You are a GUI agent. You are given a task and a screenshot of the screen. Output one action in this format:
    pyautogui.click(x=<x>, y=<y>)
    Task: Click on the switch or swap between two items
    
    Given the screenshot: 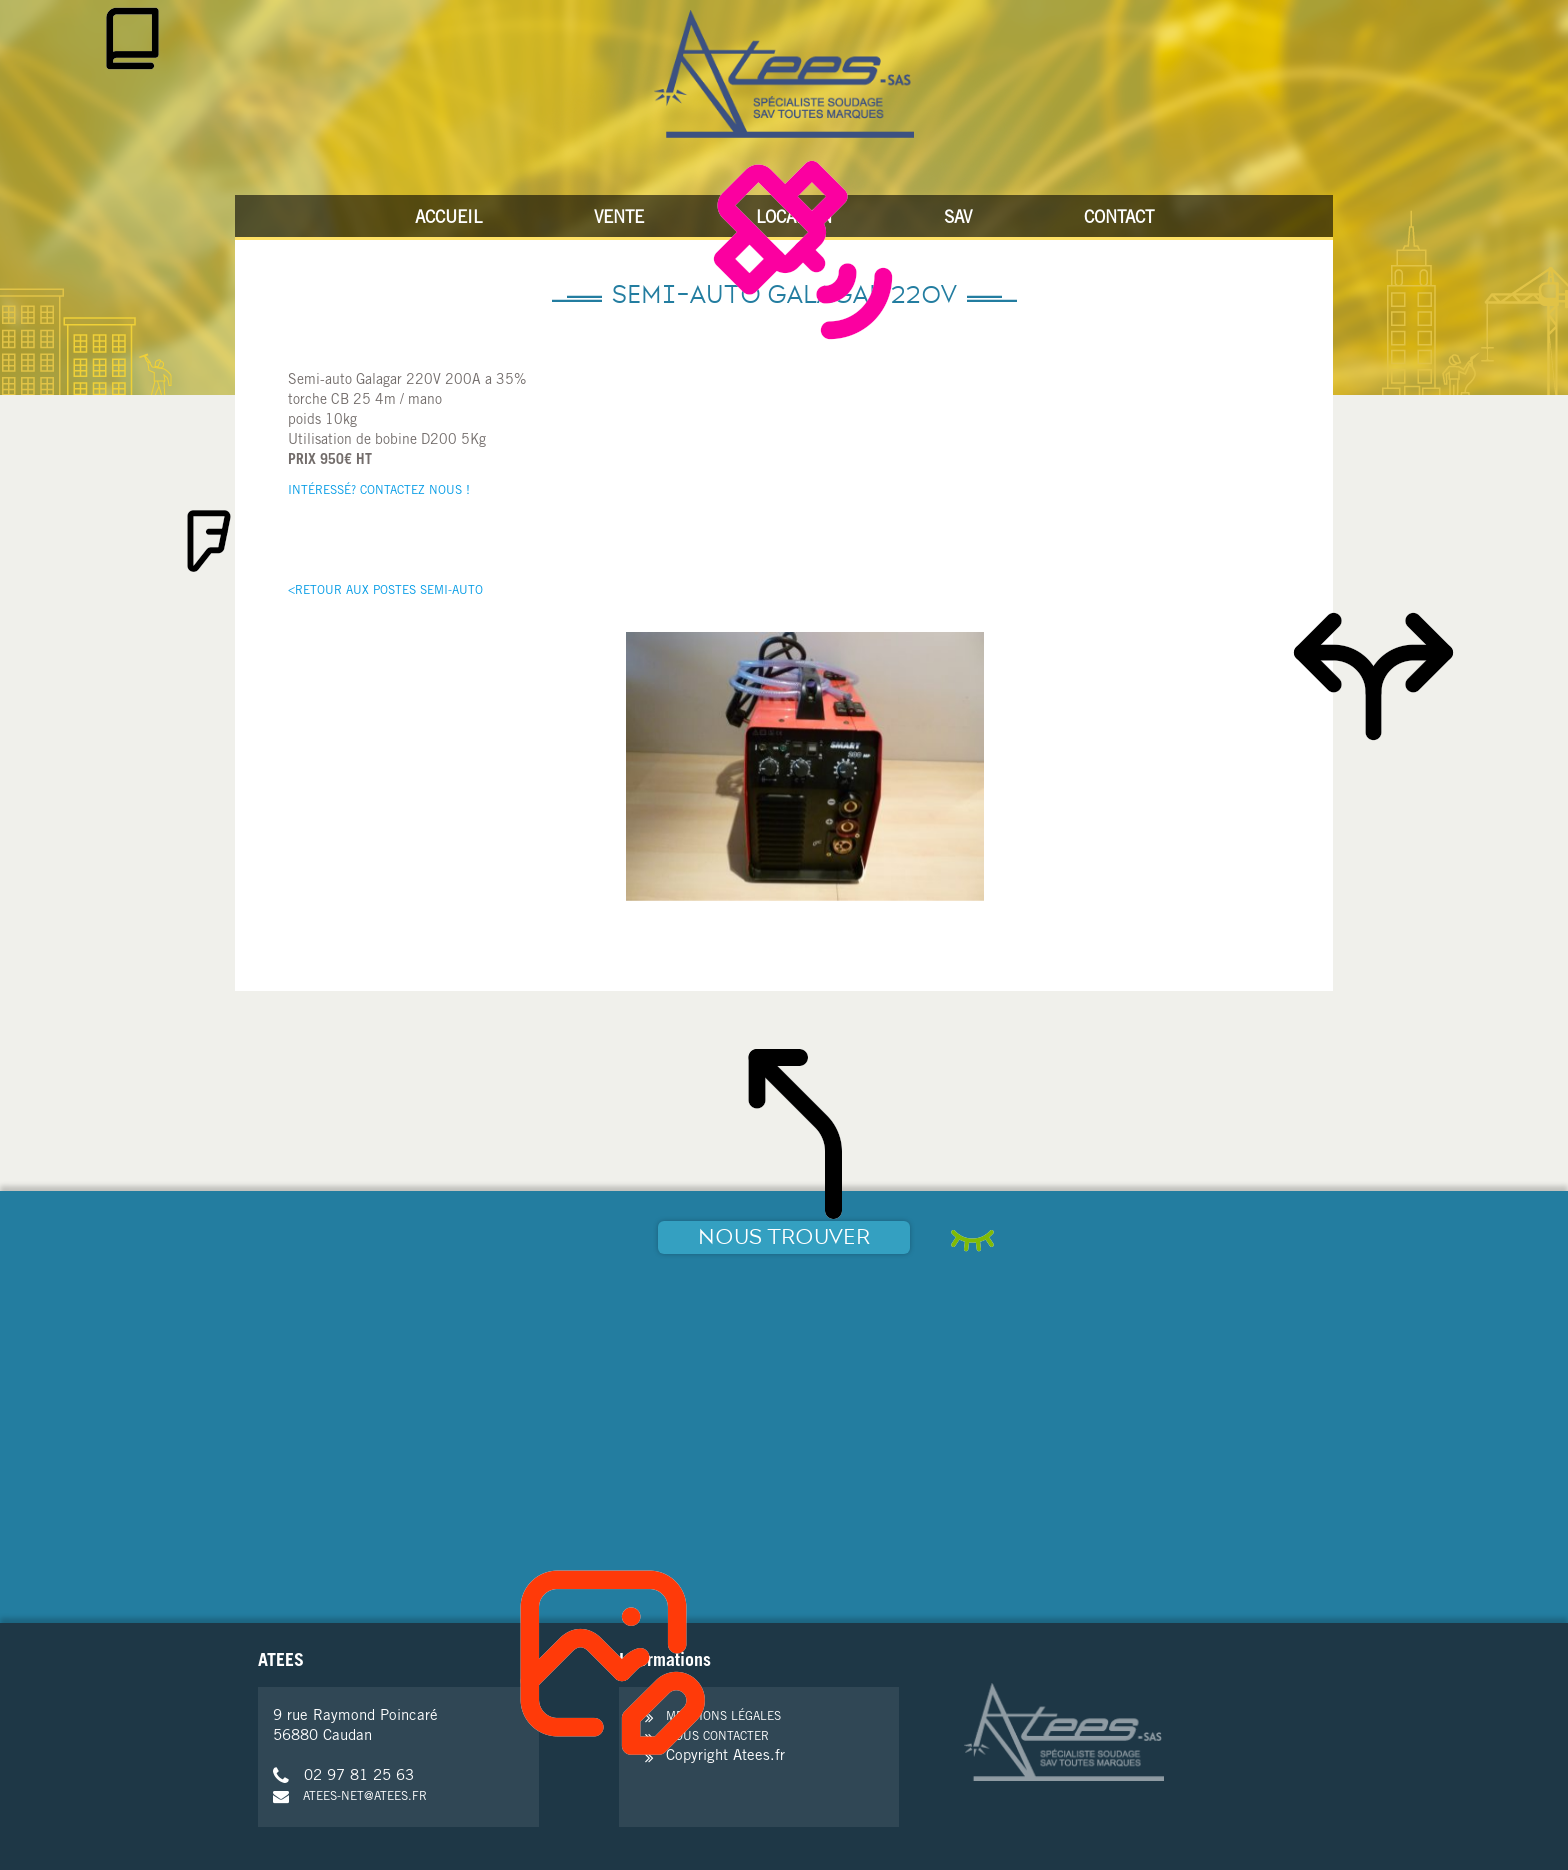 What is the action you would take?
    pyautogui.click(x=1373, y=676)
    